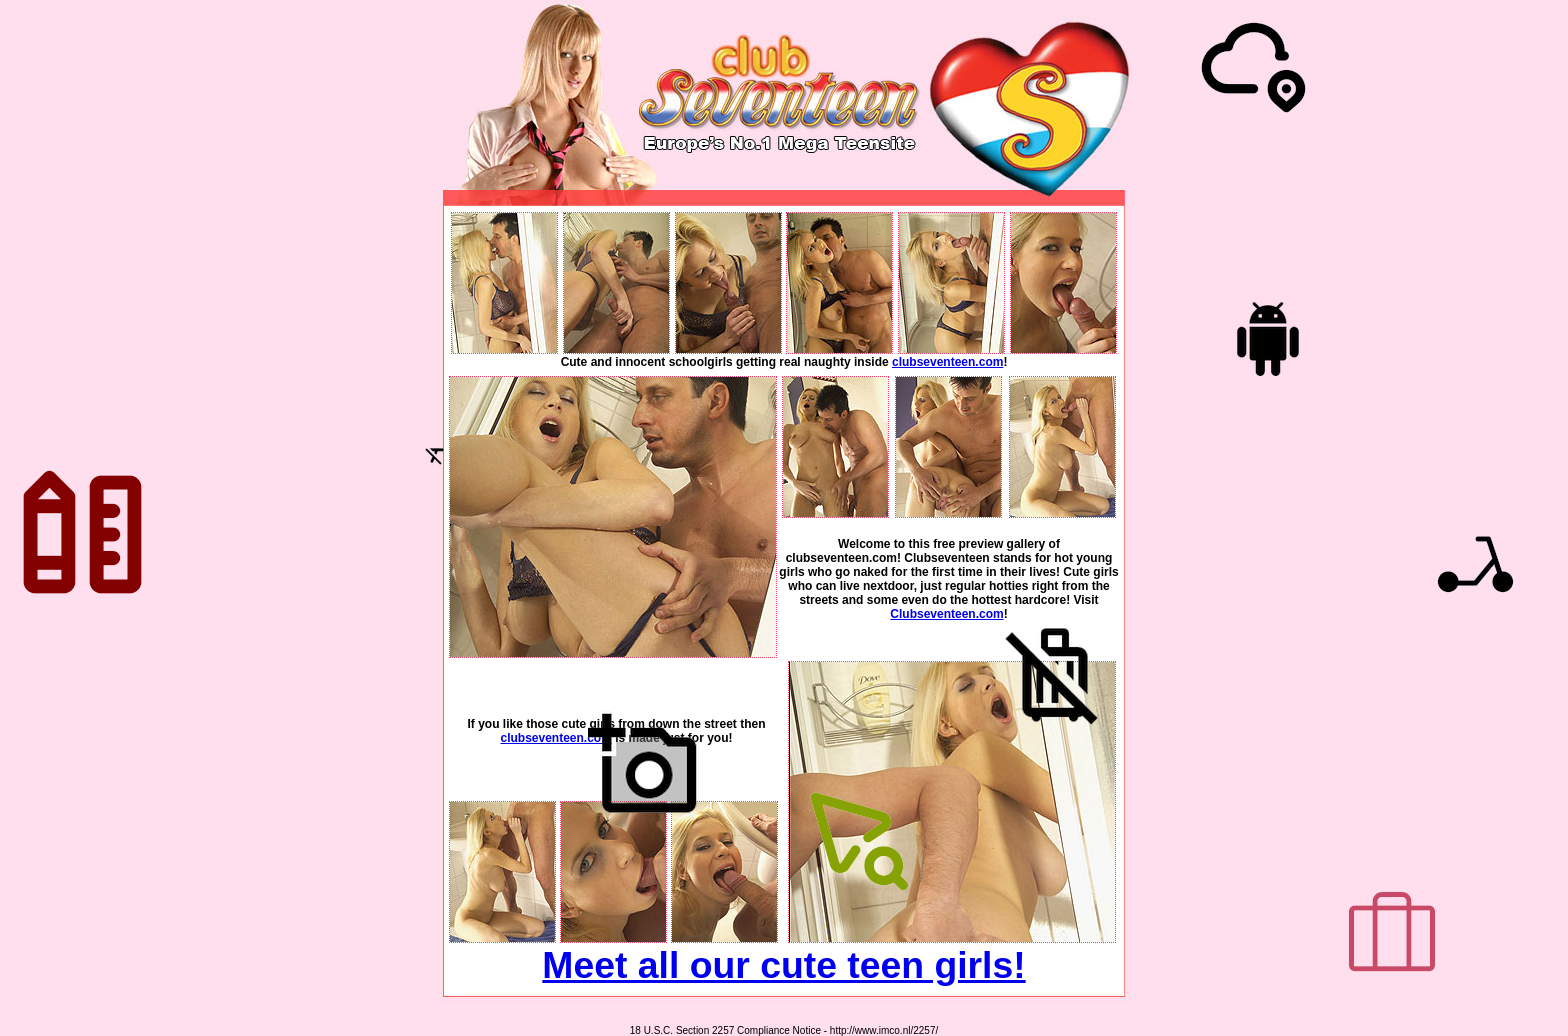  I want to click on android device or operating system indicator, so click(1268, 339).